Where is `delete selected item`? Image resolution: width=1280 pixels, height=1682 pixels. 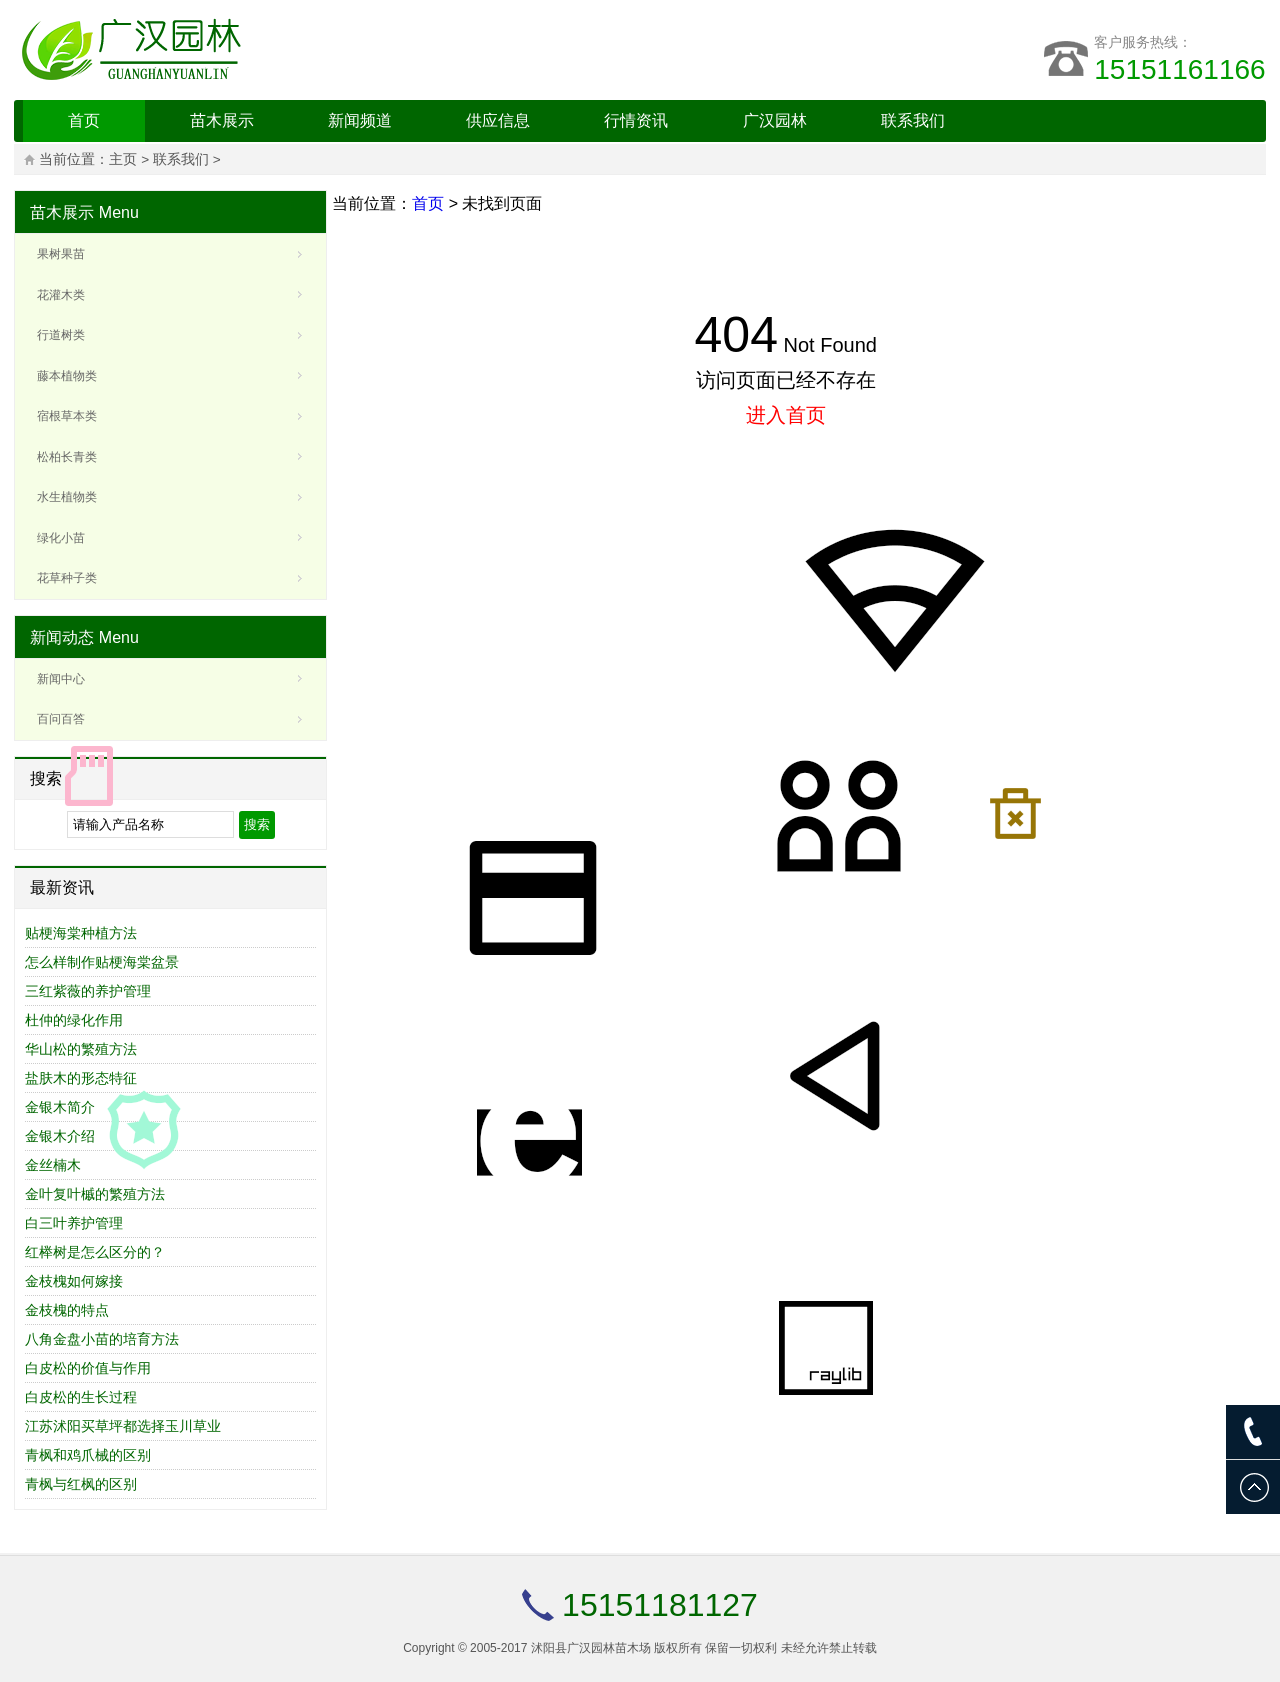
delete selected item is located at coordinates (1015, 813).